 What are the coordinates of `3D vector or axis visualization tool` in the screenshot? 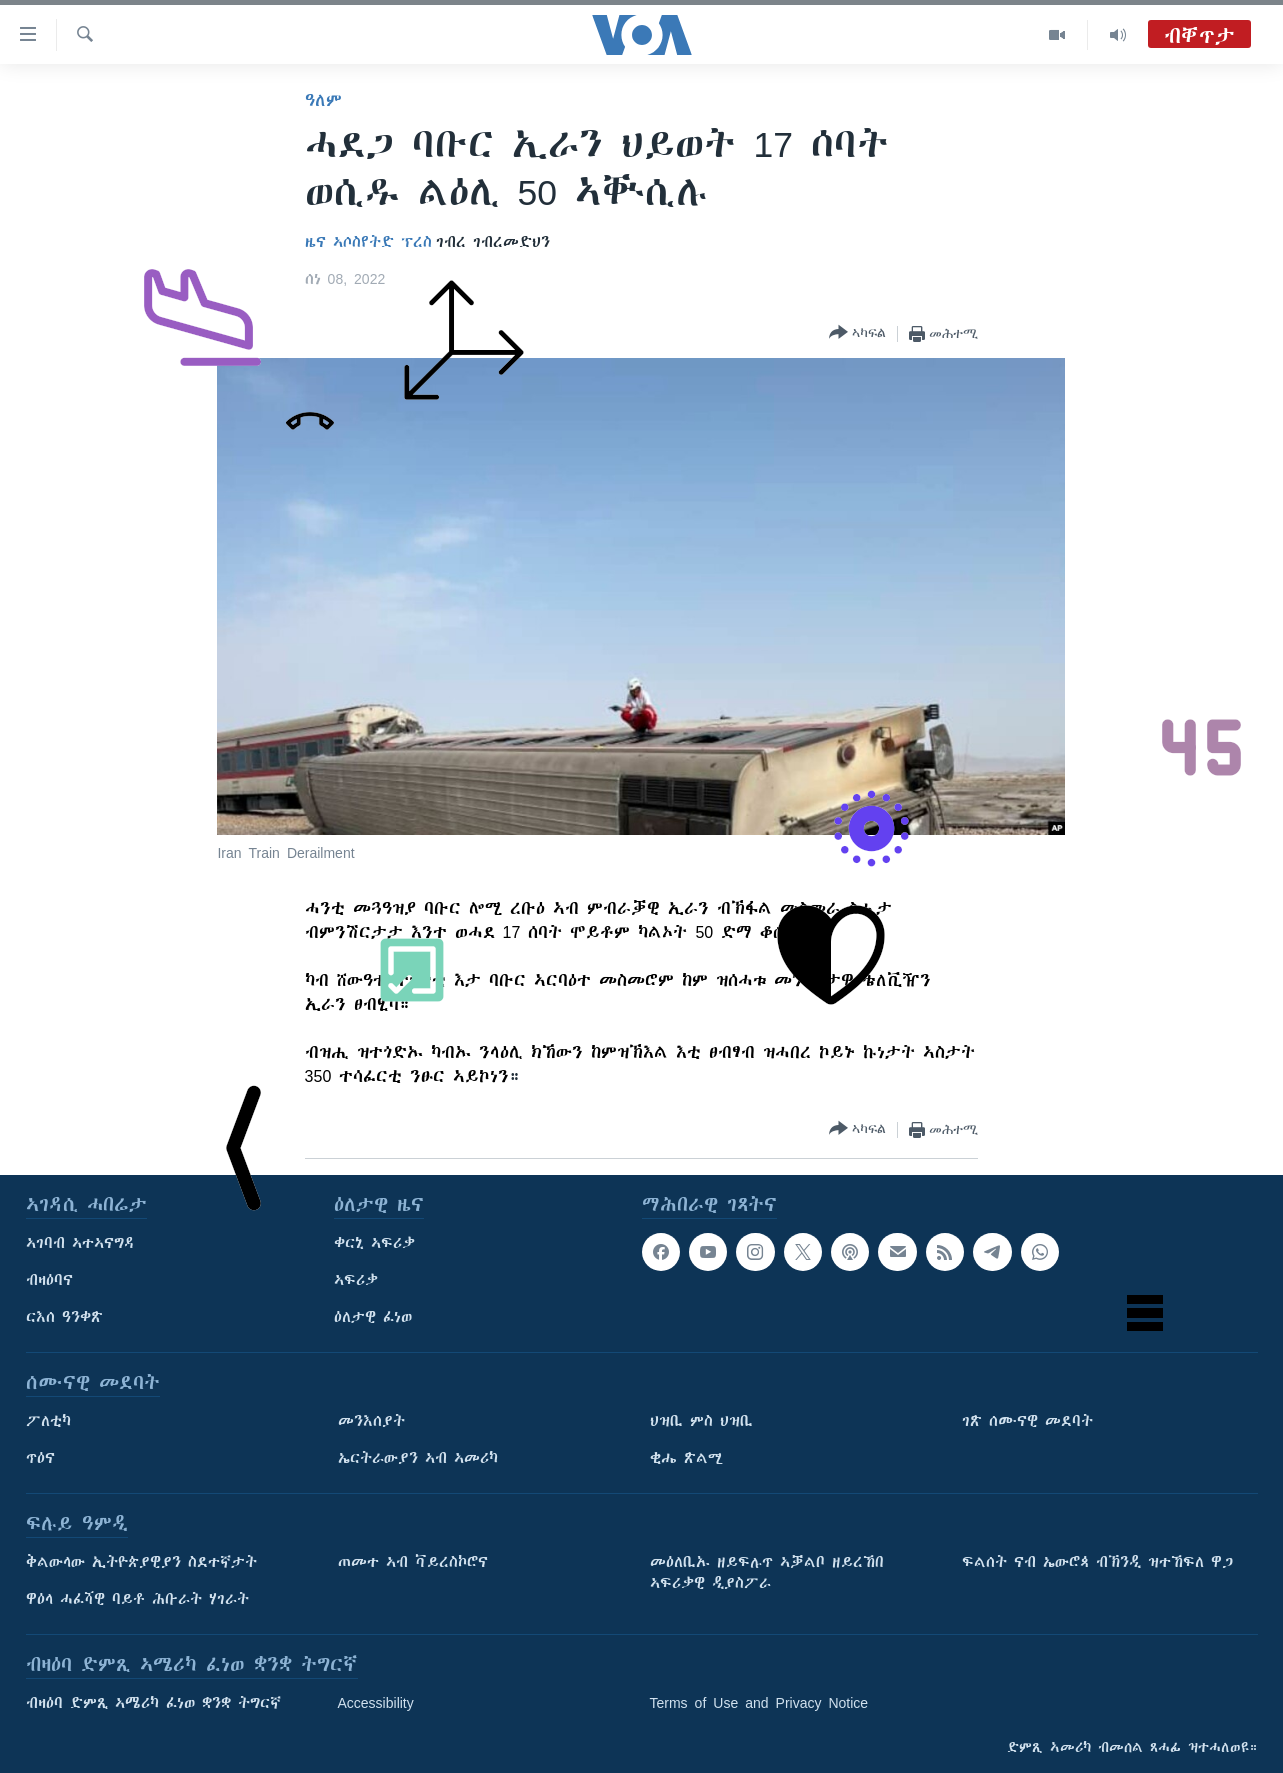 It's located at (456, 347).